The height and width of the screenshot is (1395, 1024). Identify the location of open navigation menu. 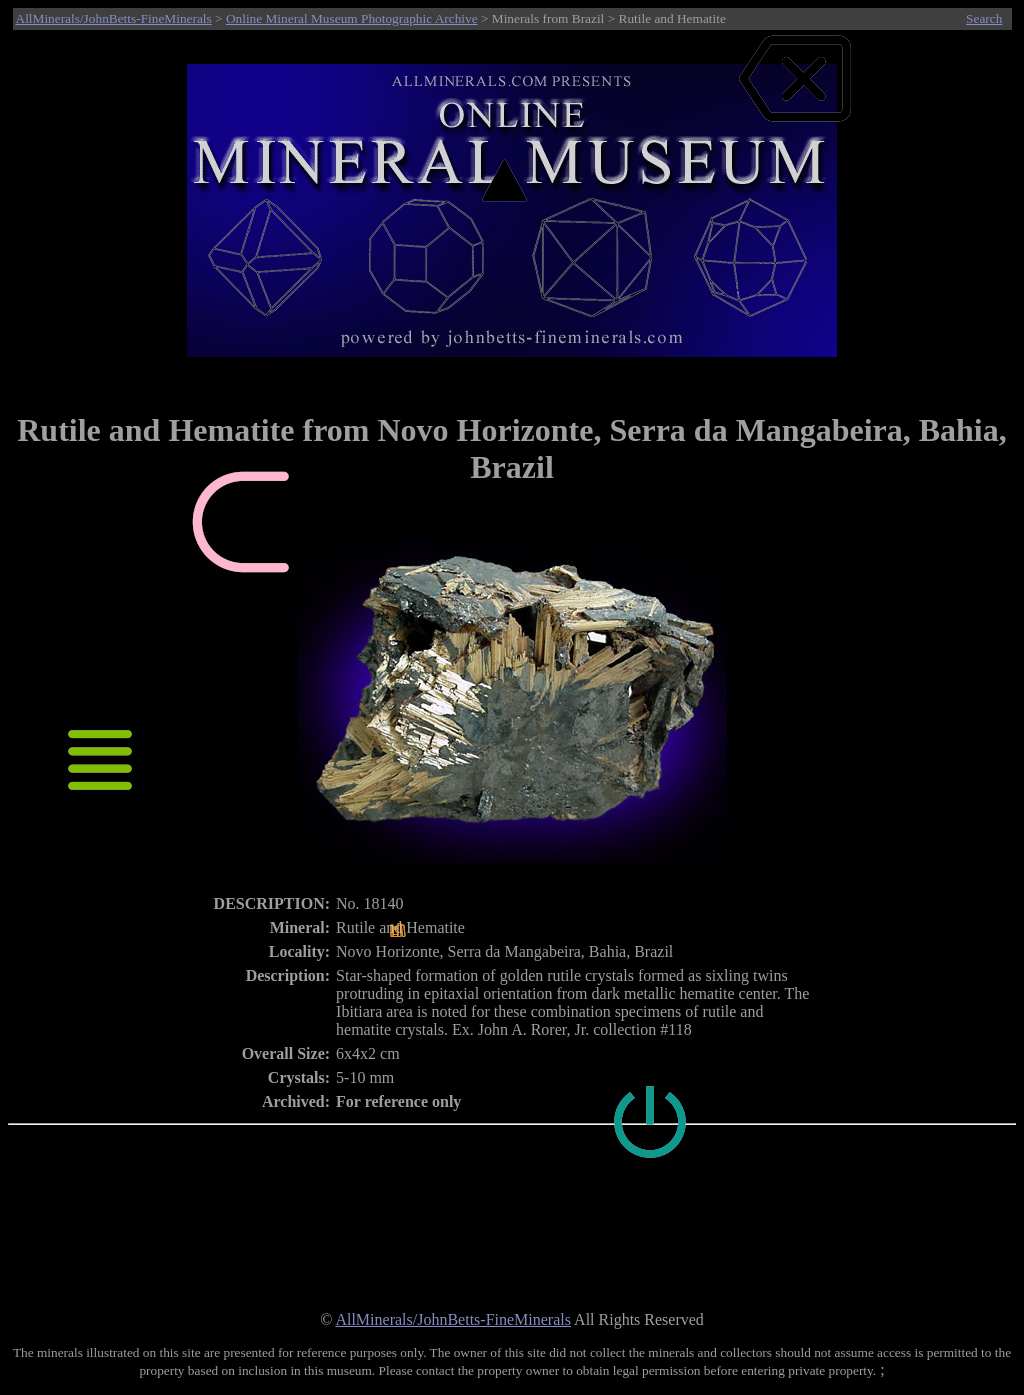
(100, 760).